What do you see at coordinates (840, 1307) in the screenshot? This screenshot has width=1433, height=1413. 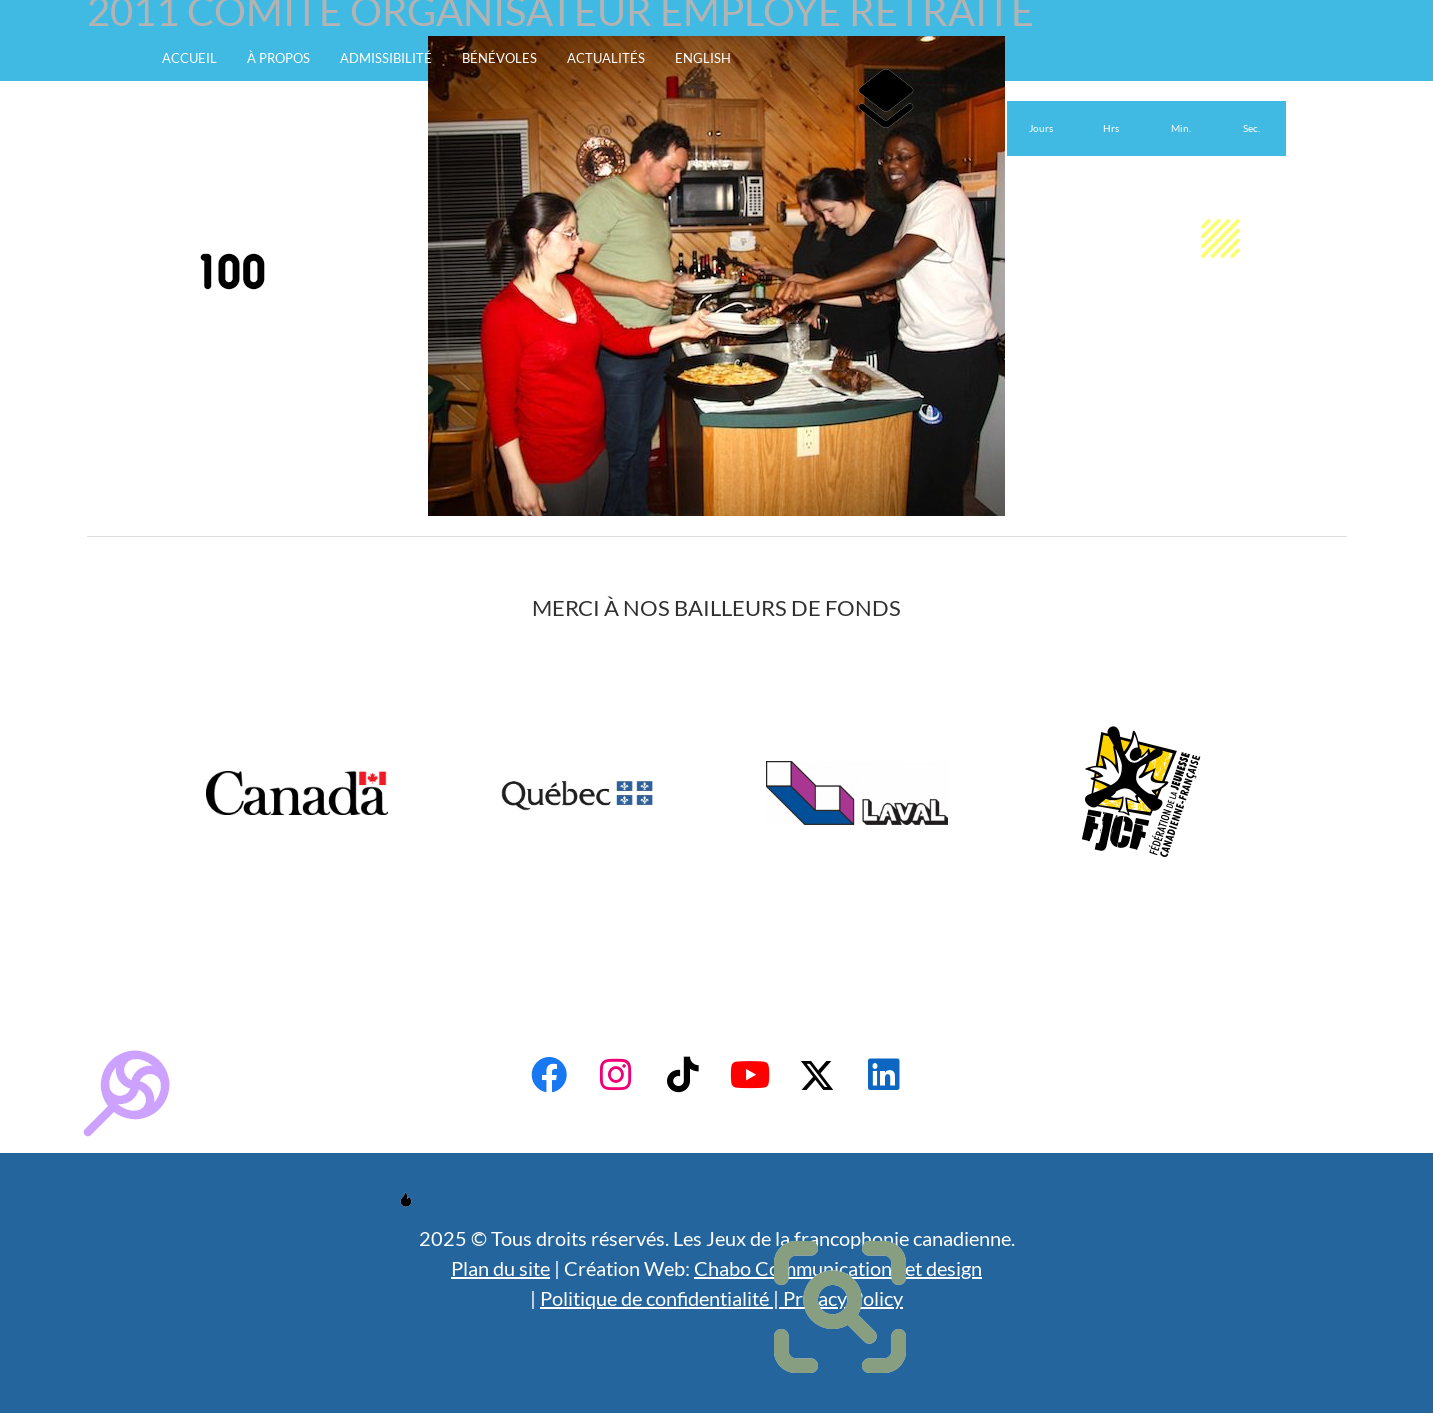 I see `scan or search within a selected area` at bounding box center [840, 1307].